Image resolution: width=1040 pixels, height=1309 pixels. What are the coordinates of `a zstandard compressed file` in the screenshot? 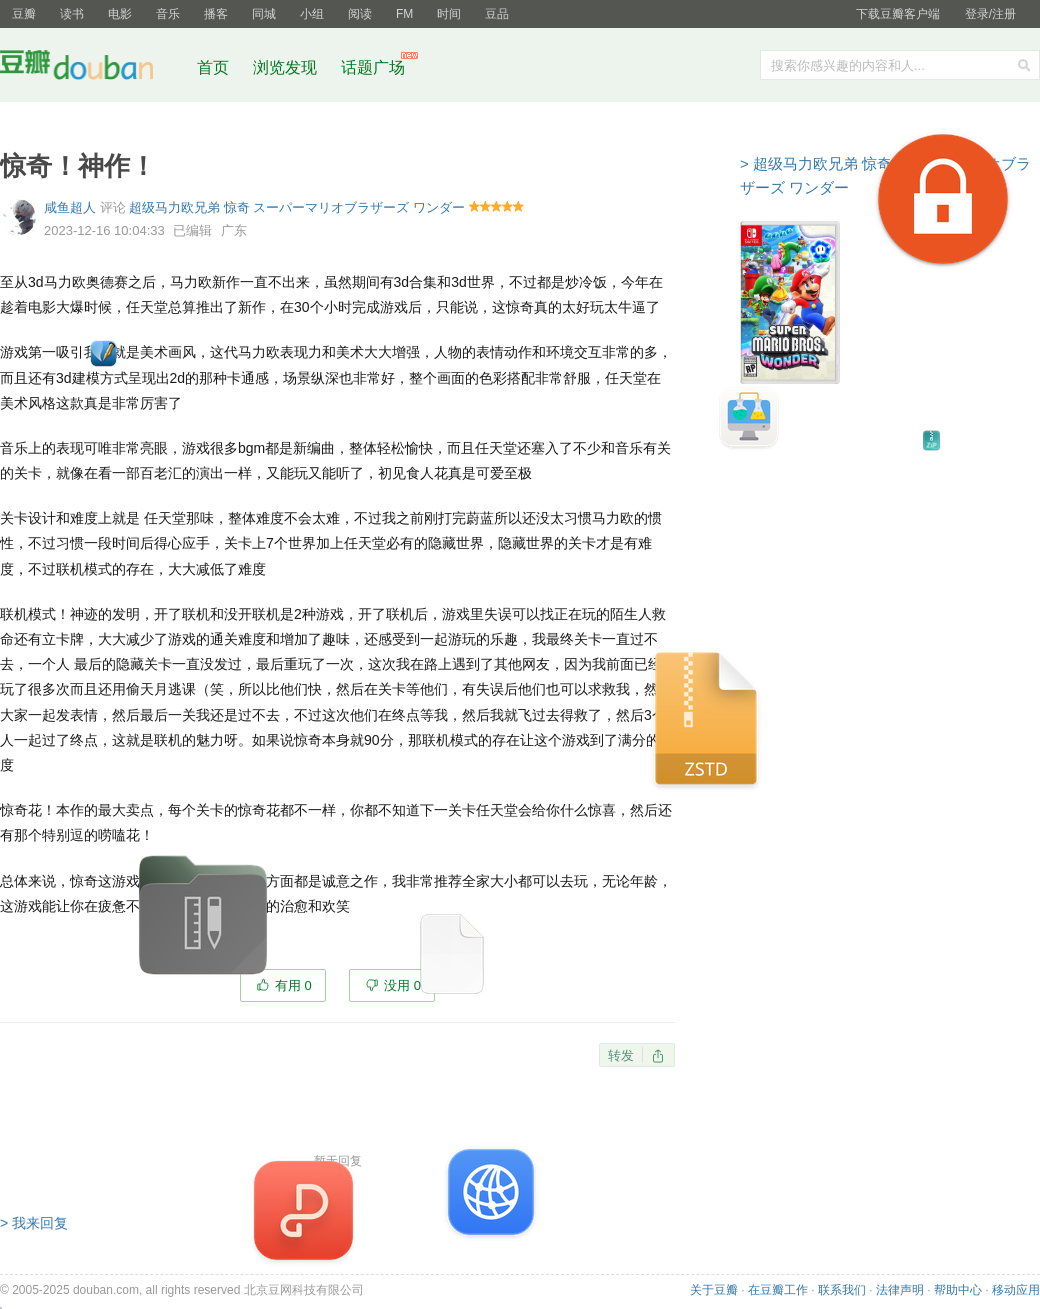 It's located at (706, 721).